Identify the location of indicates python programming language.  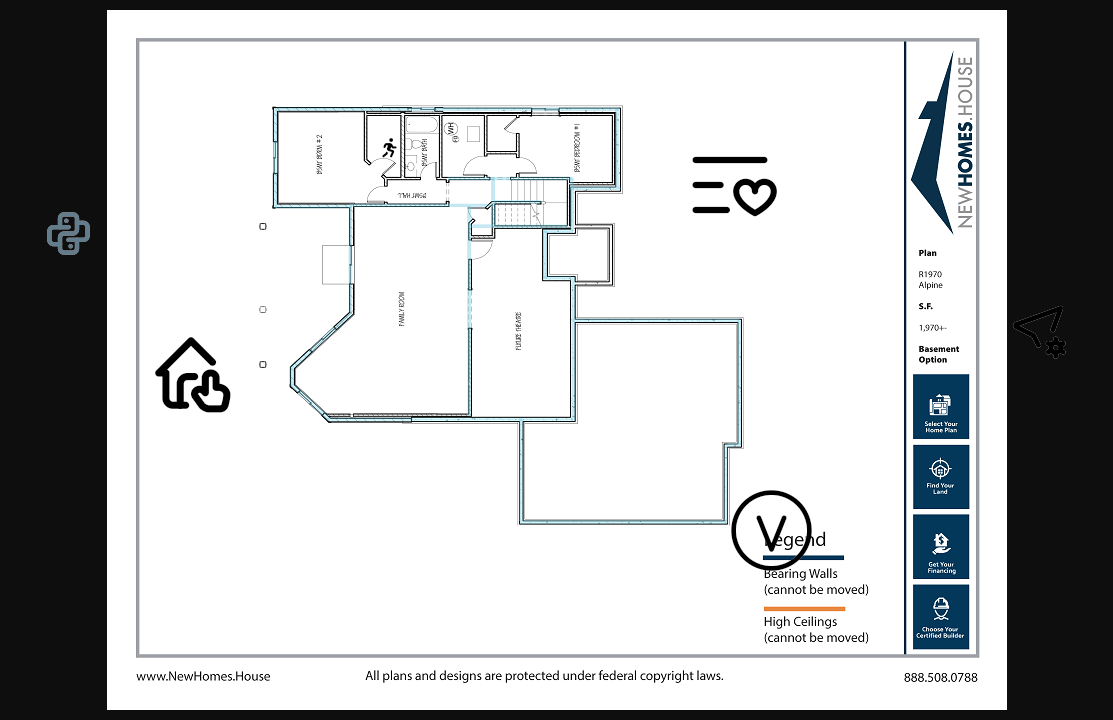
(68, 233).